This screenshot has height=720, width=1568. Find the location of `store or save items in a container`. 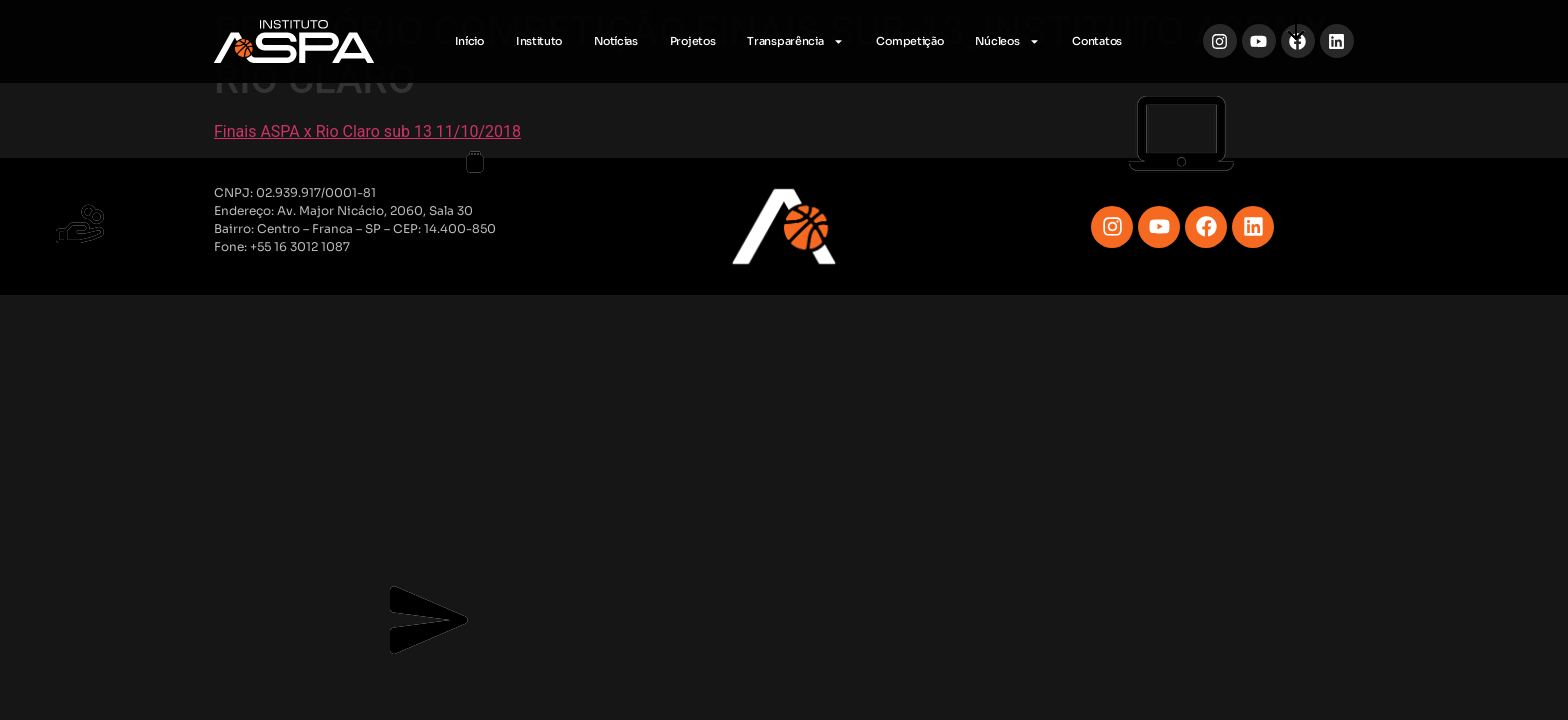

store or save items in a container is located at coordinates (475, 162).